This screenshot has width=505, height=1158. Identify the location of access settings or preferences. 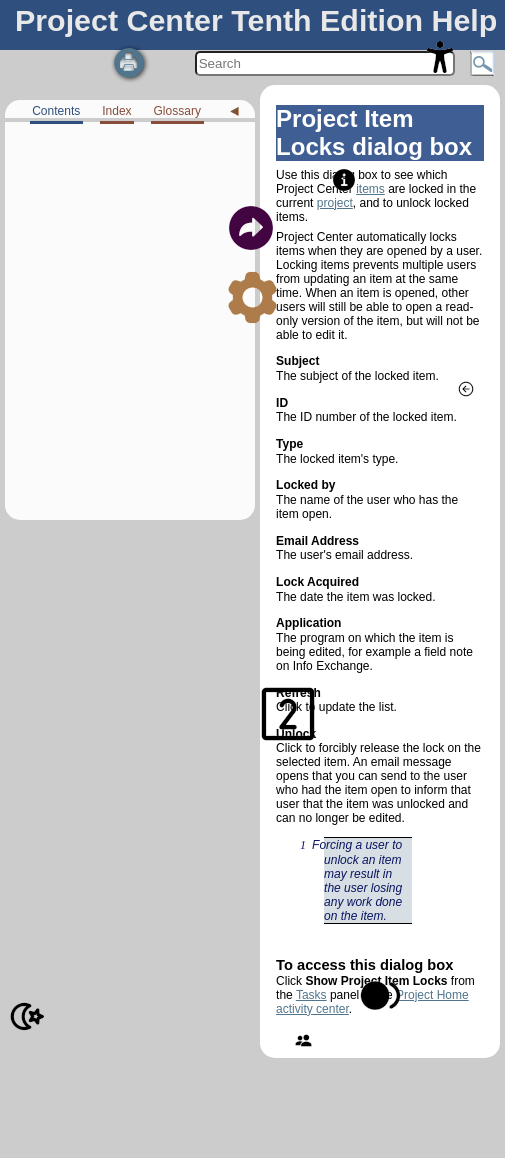
(252, 297).